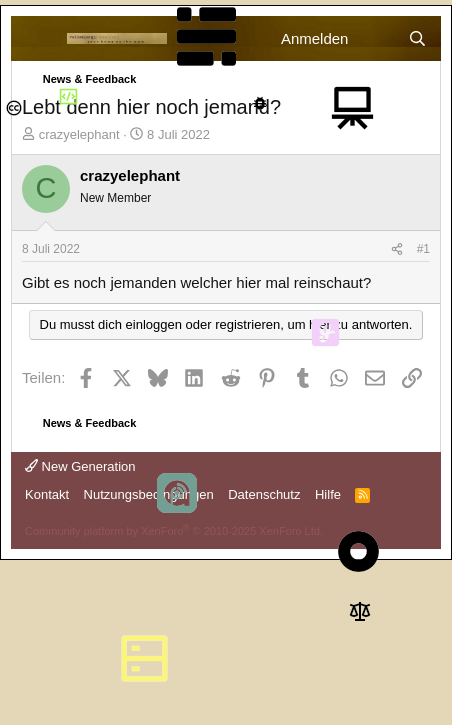 This screenshot has height=725, width=452. I want to click on glide app logo, so click(325, 332).